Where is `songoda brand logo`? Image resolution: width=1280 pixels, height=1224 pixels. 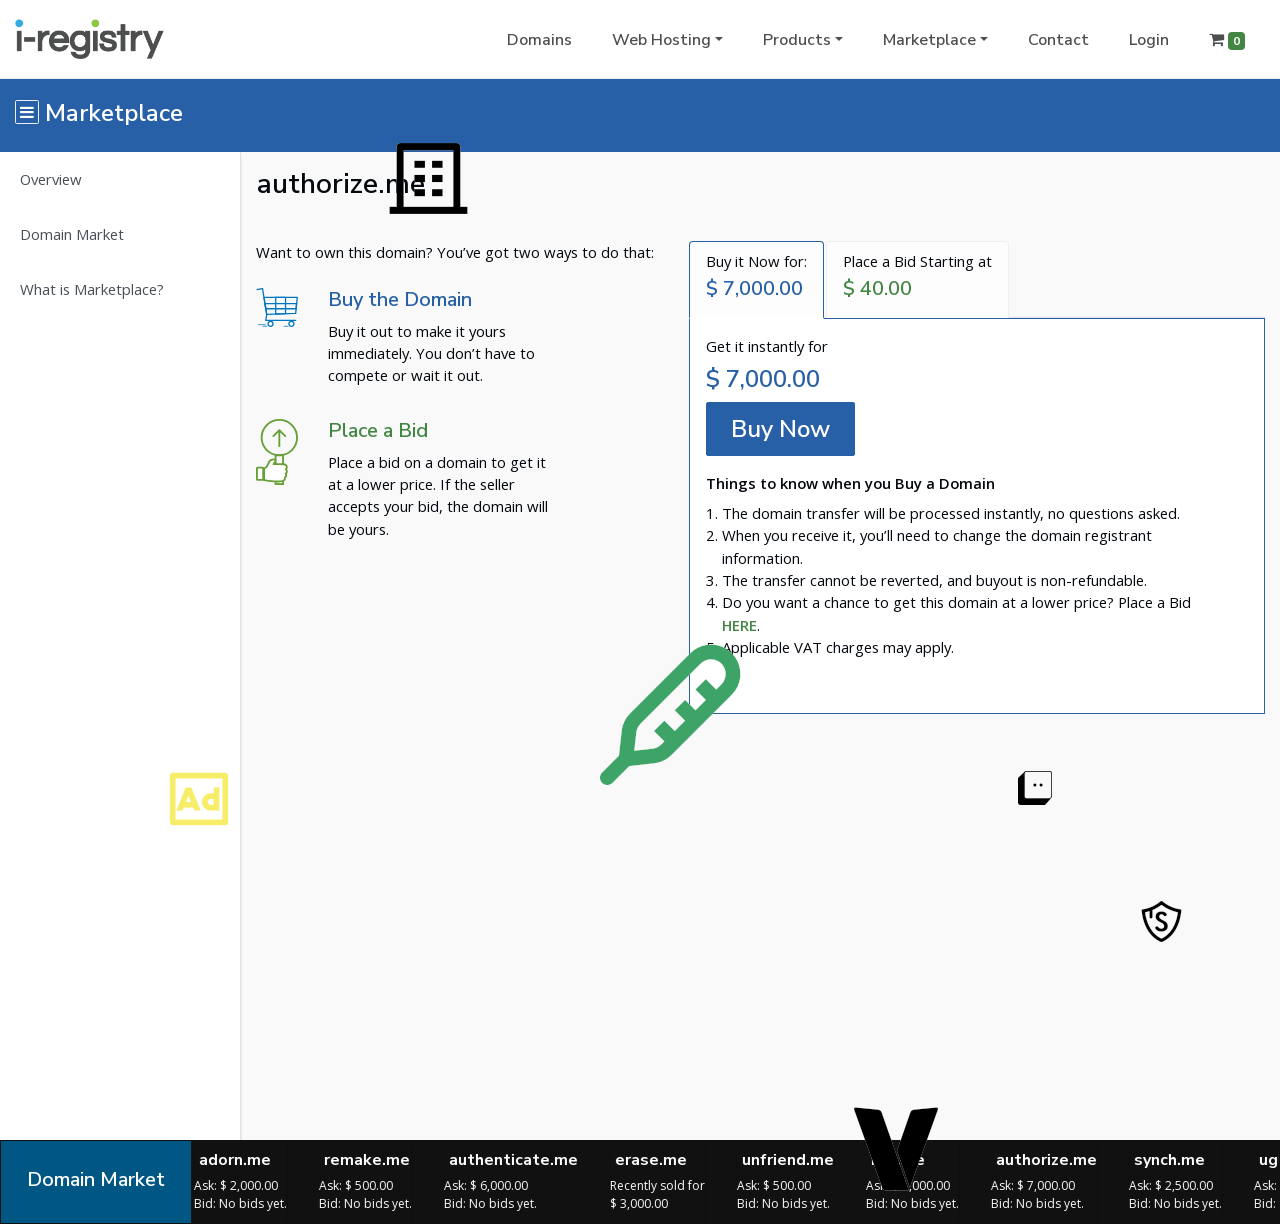
songoda brand logo is located at coordinates (1161, 921).